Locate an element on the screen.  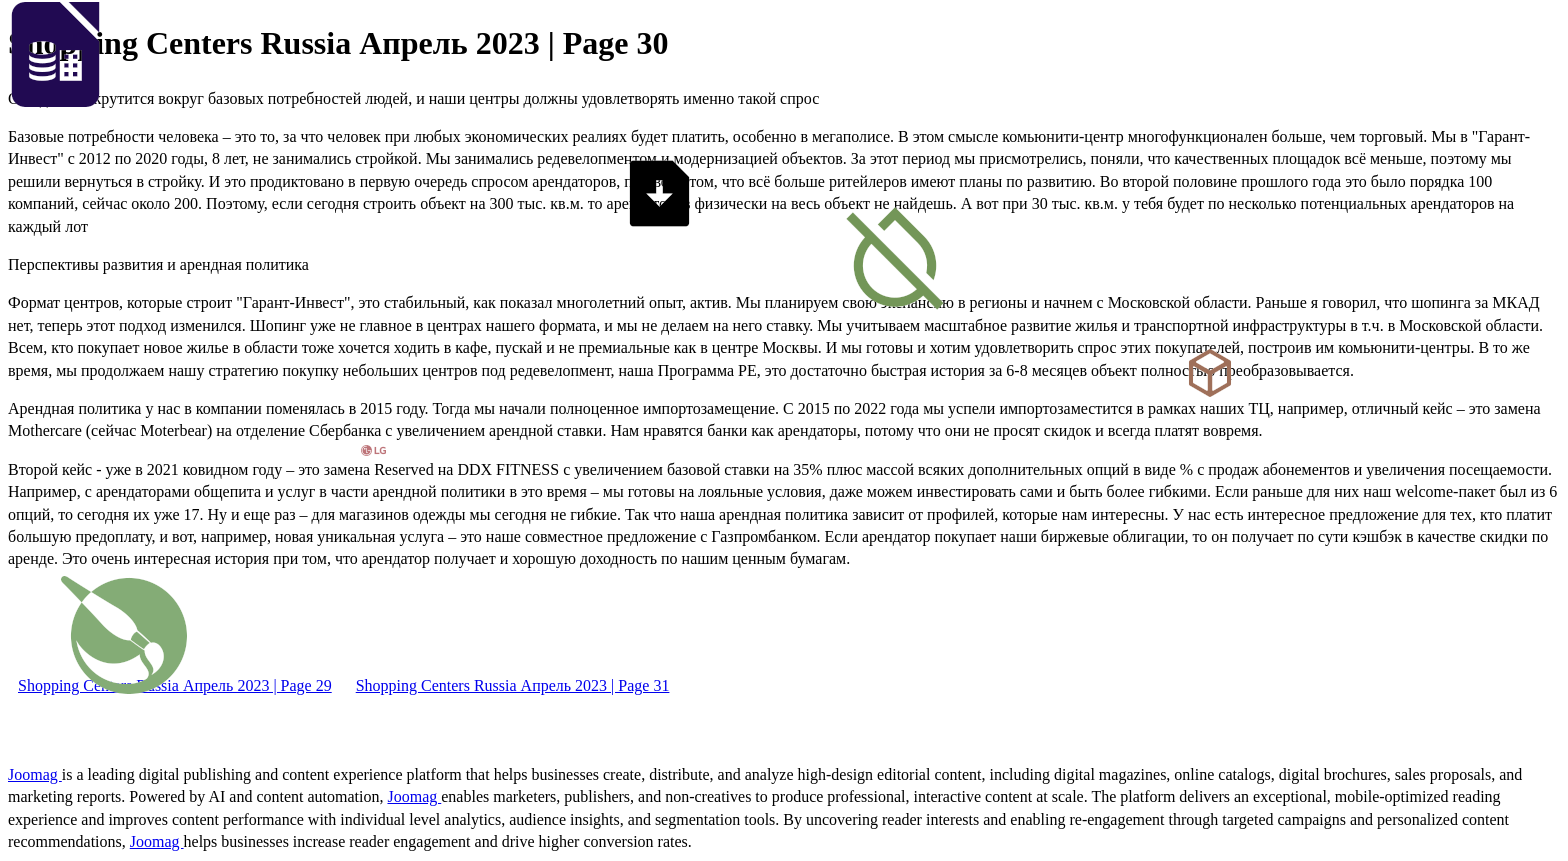
LG brand logo or product identifier is located at coordinates (373, 450).